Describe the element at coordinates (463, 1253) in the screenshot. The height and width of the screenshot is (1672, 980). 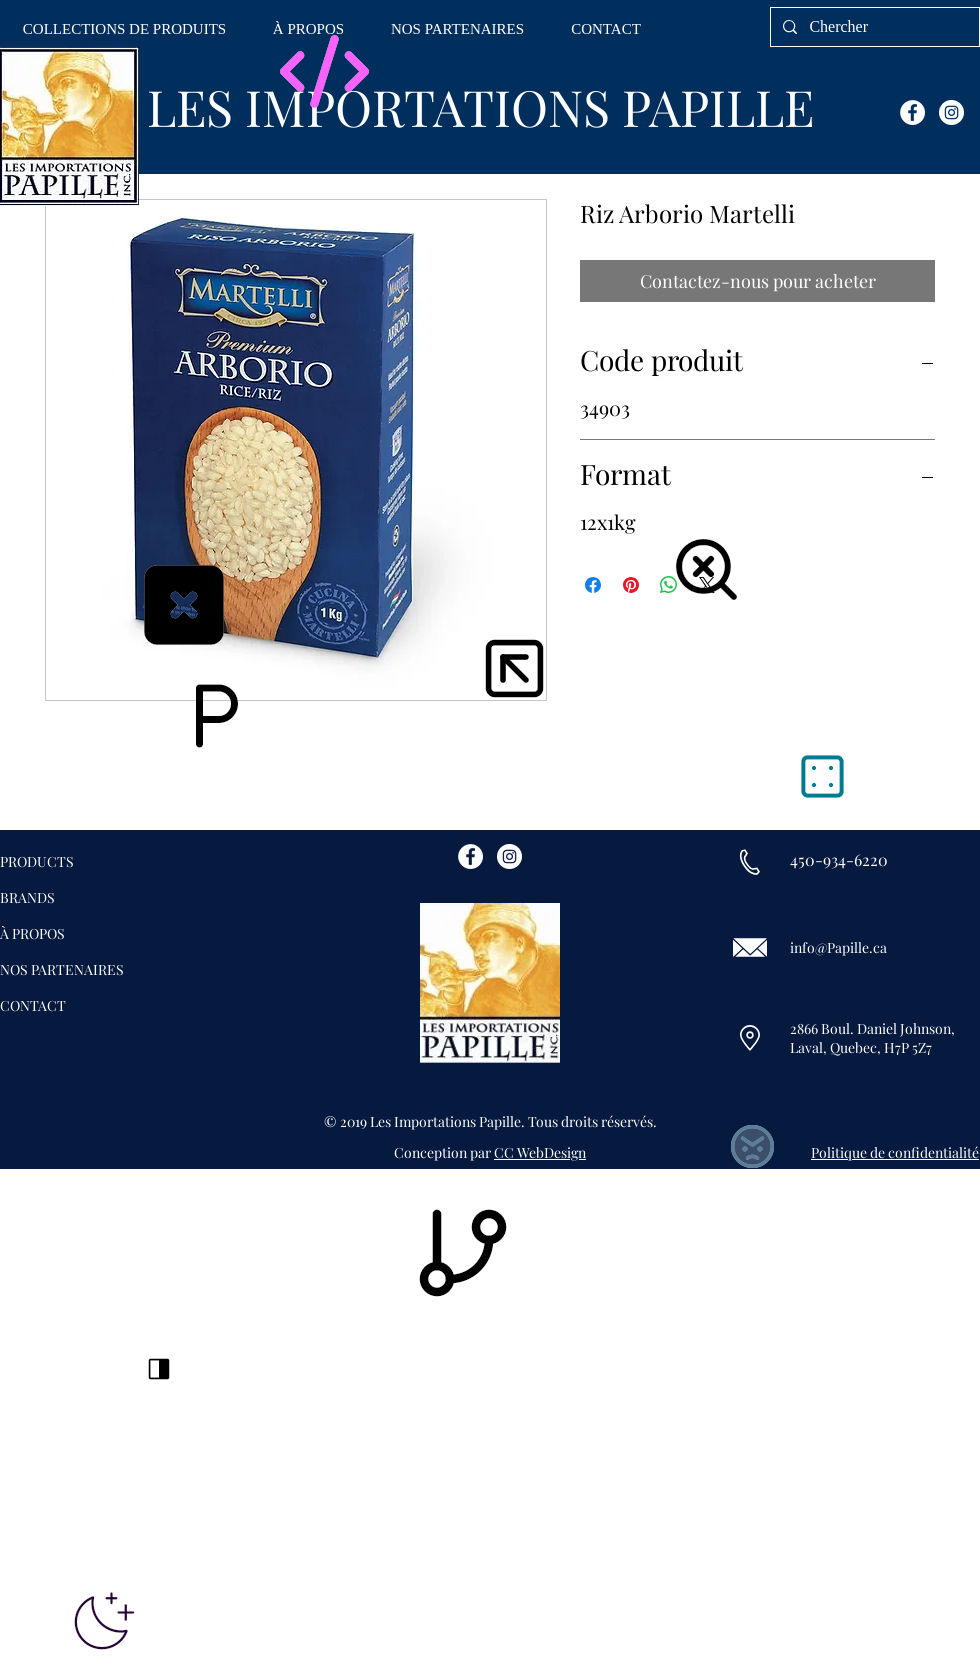
I see `view or manage git branches` at that location.